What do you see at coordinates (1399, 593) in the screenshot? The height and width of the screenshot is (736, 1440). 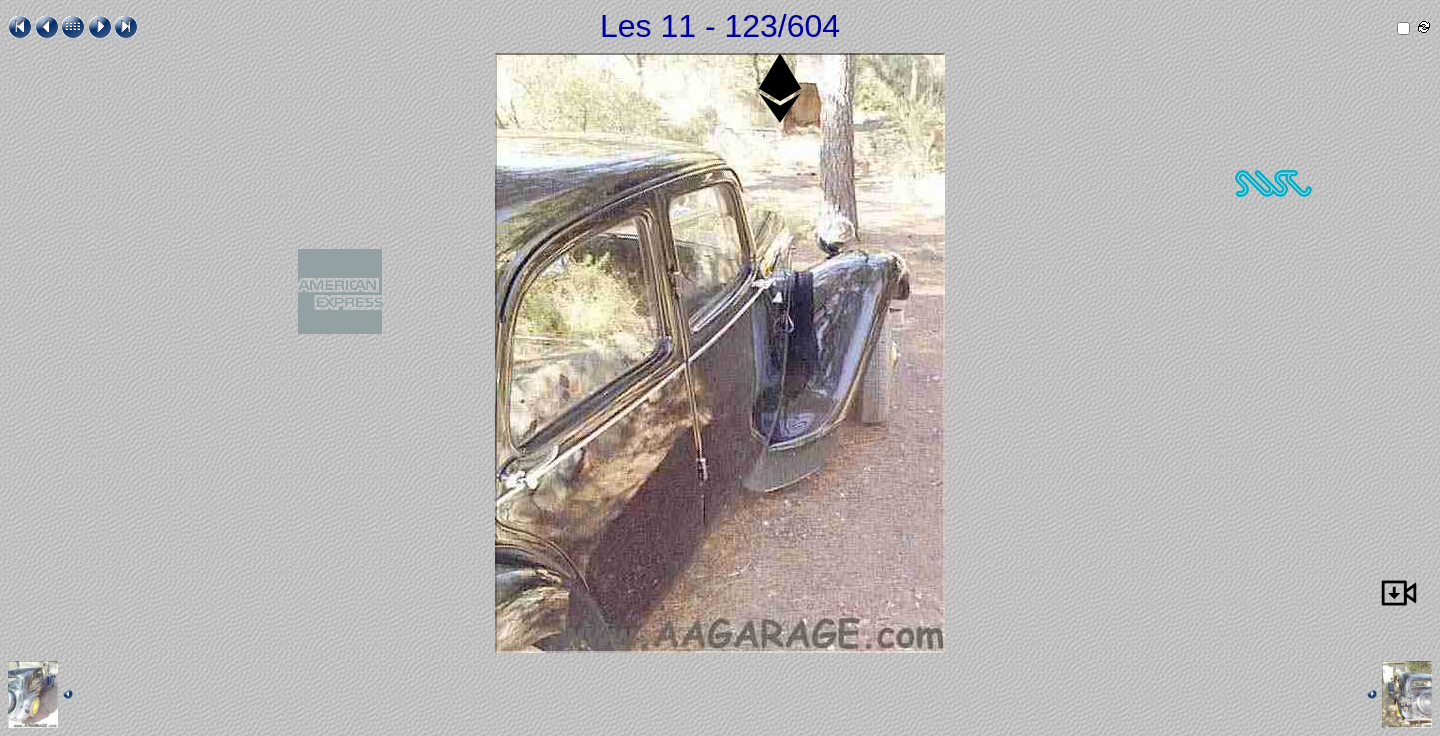 I see `download video to device` at bounding box center [1399, 593].